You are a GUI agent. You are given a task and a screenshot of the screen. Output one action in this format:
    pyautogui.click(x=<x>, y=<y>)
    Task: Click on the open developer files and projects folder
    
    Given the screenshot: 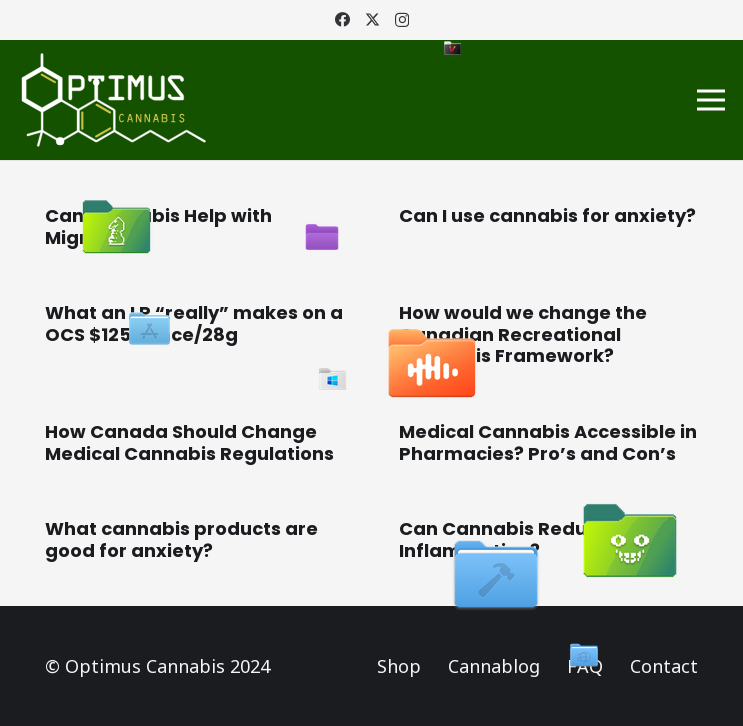 What is the action you would take?
    pyautogui.click(x=496, y=574)
    